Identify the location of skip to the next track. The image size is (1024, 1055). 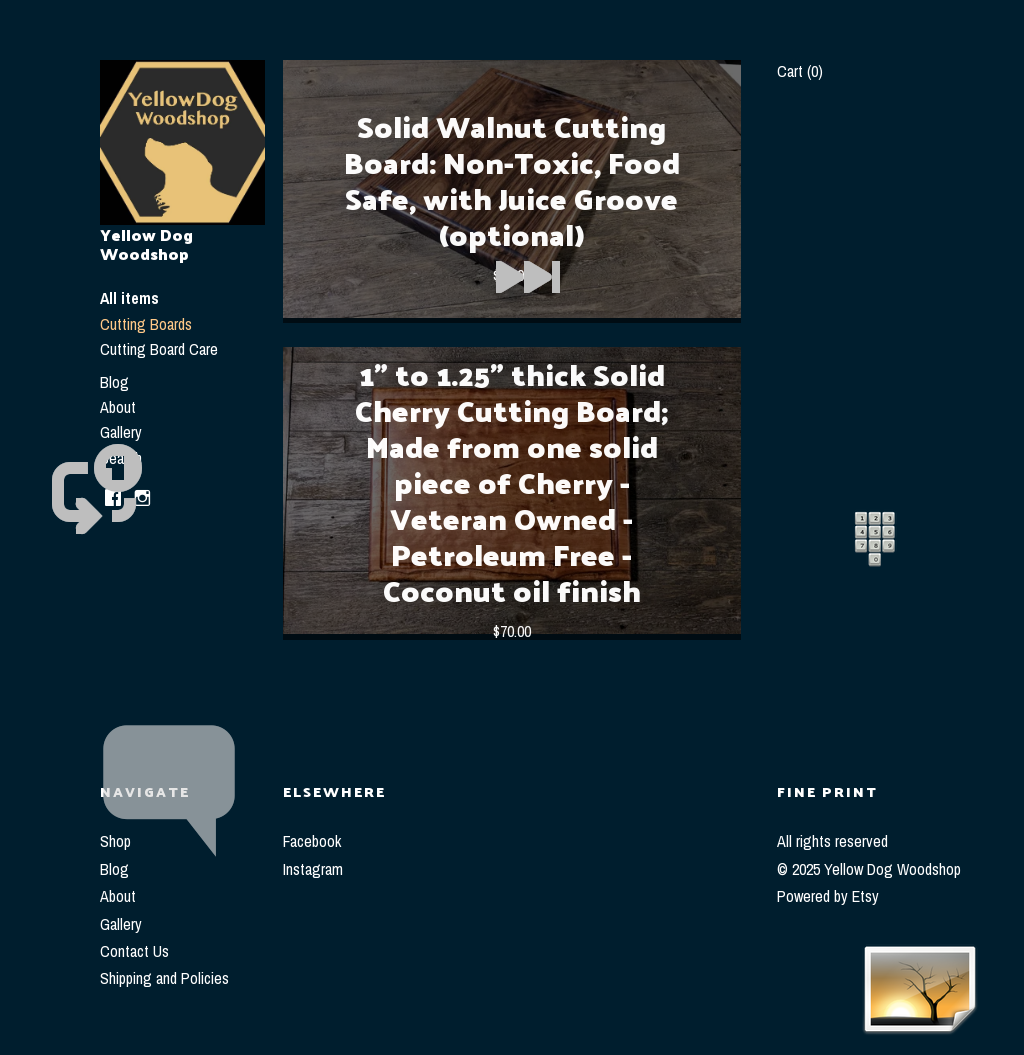
(528, 277).